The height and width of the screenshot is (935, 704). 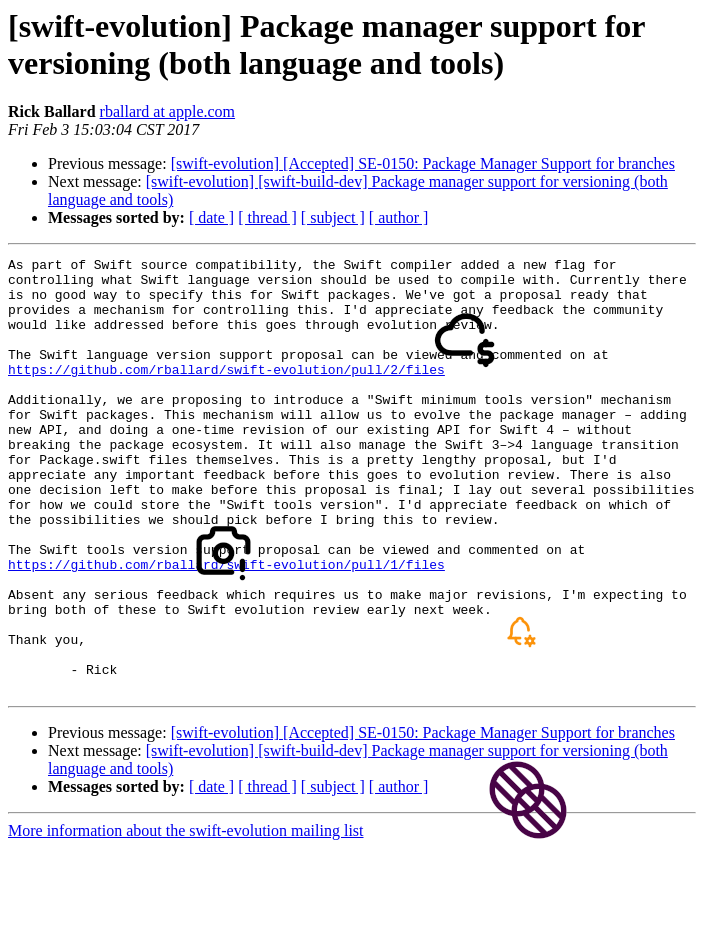 What do you see at coordinates (528, 800) in the screenshot?
I see `merge or combine selected elements` at bounding box center [528, 800].